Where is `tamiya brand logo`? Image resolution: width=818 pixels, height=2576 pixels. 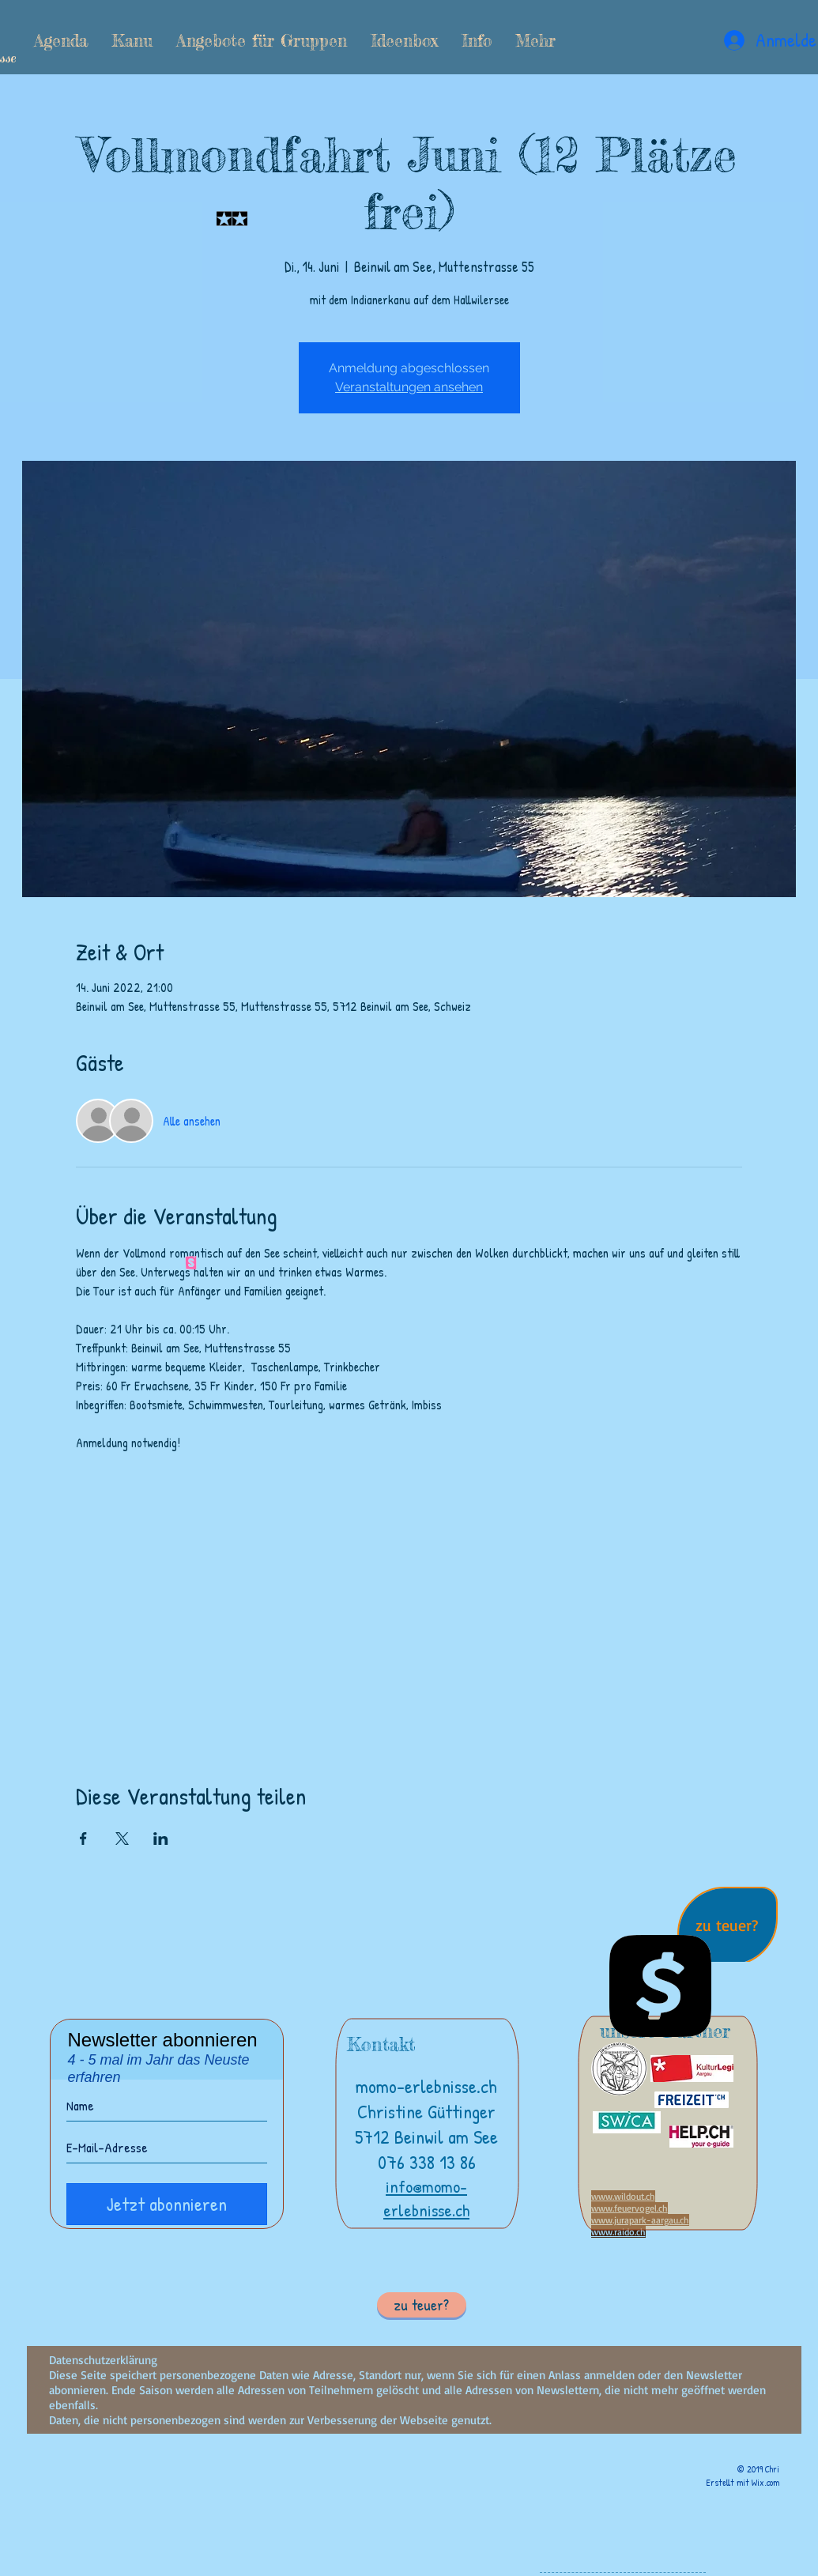
tamiya brand logo is located at coordinates (232, 218).